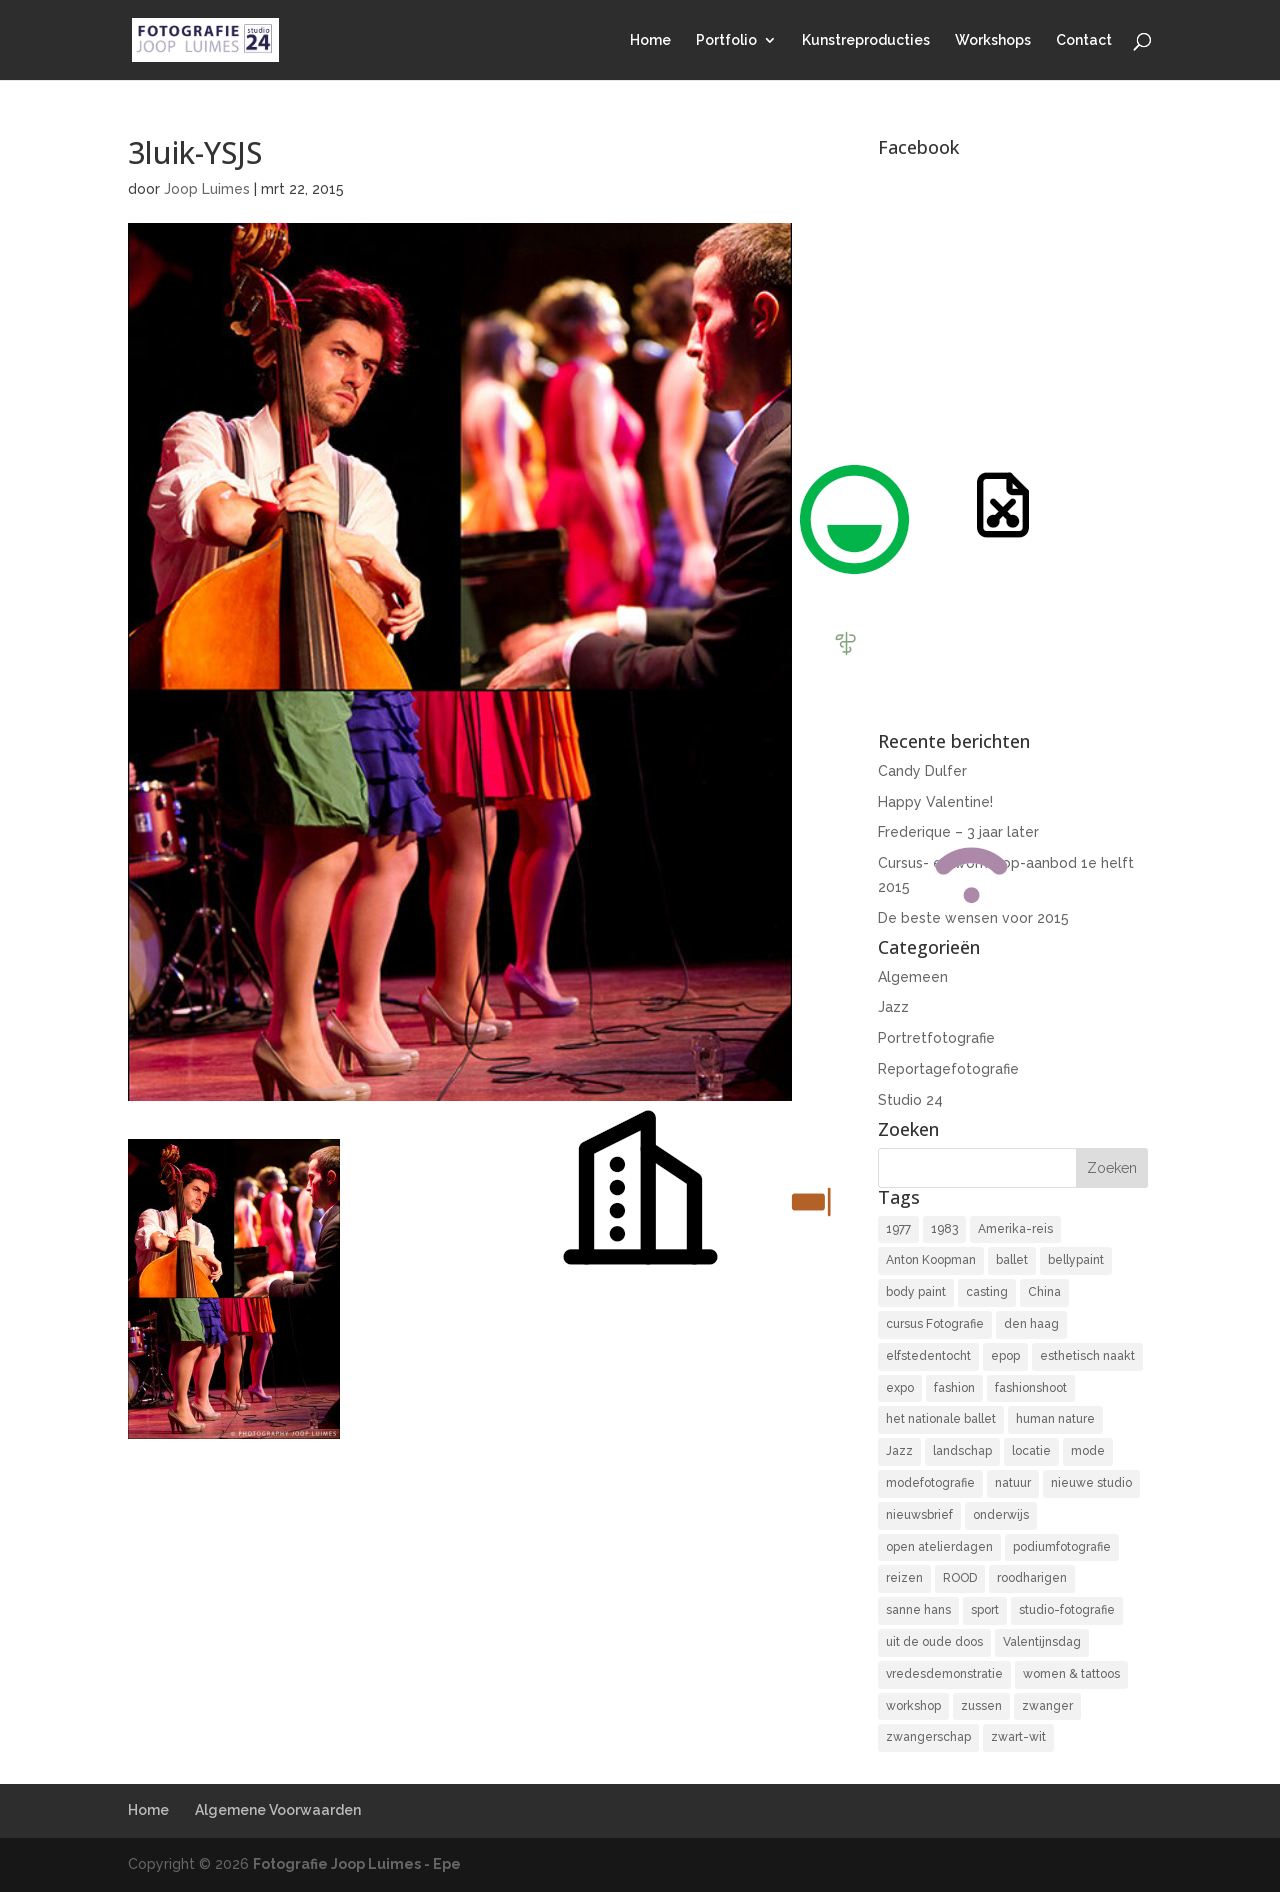  Describe the element at coordinates (971, 831) in the screenshot. I see `indicates weak wifi signal strength` at that location.